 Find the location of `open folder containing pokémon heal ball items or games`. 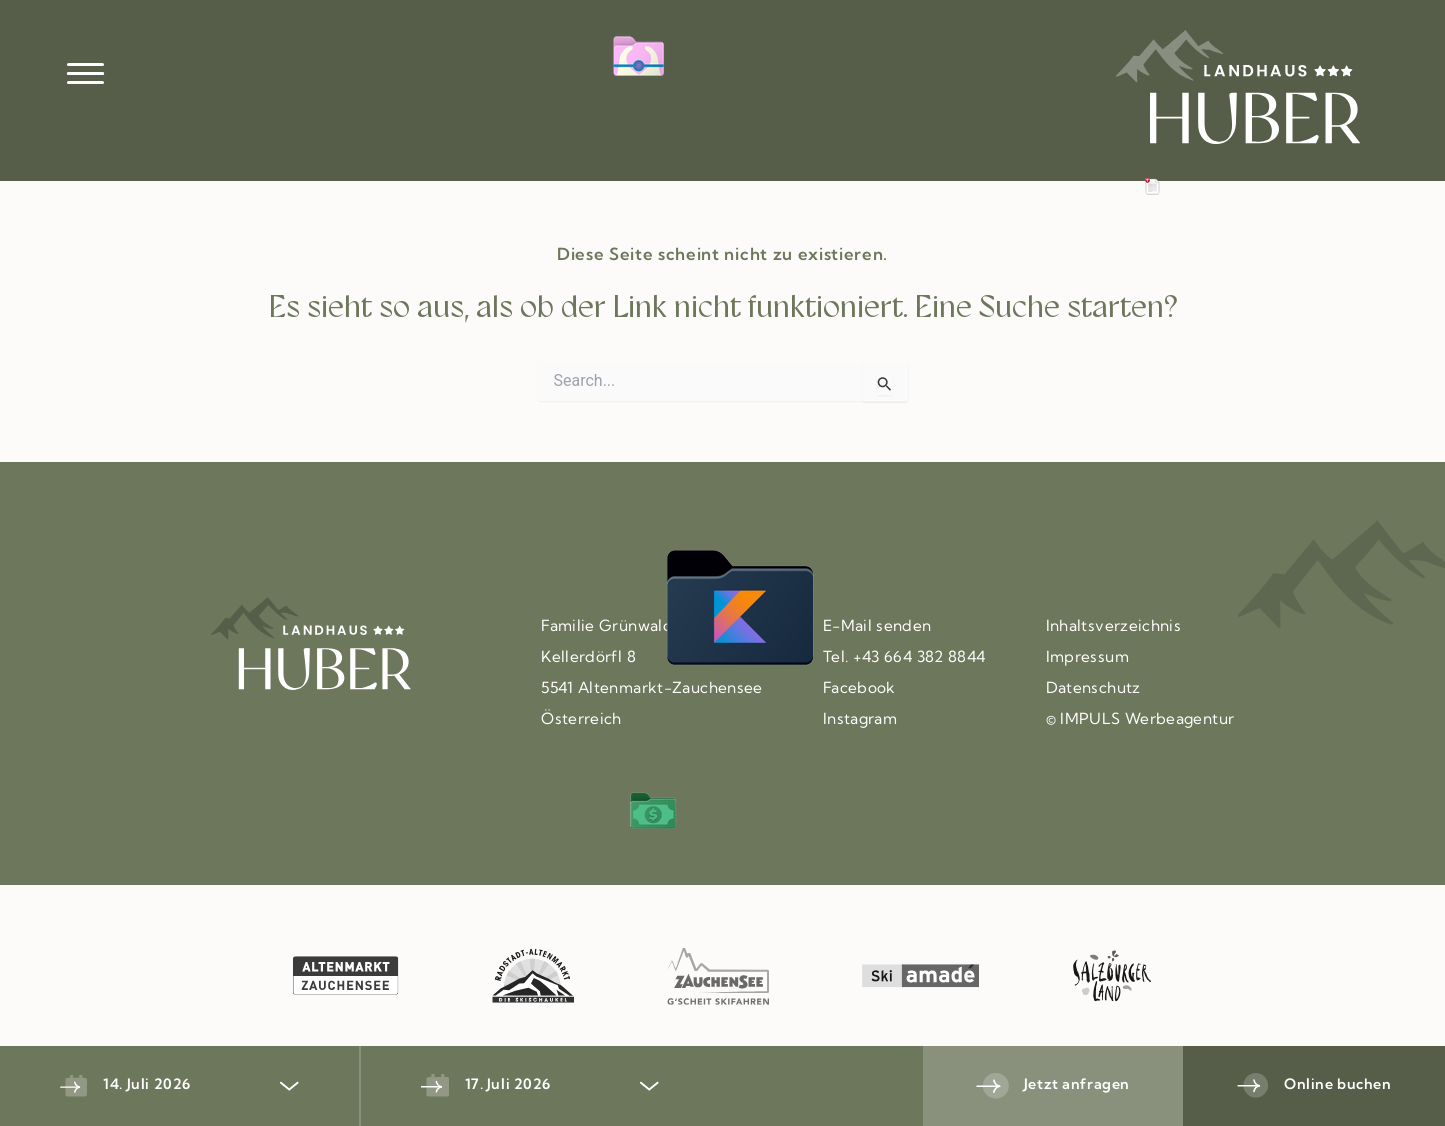

open folder containing pokémon heal ball items or games is located at coordinates (638, 57).